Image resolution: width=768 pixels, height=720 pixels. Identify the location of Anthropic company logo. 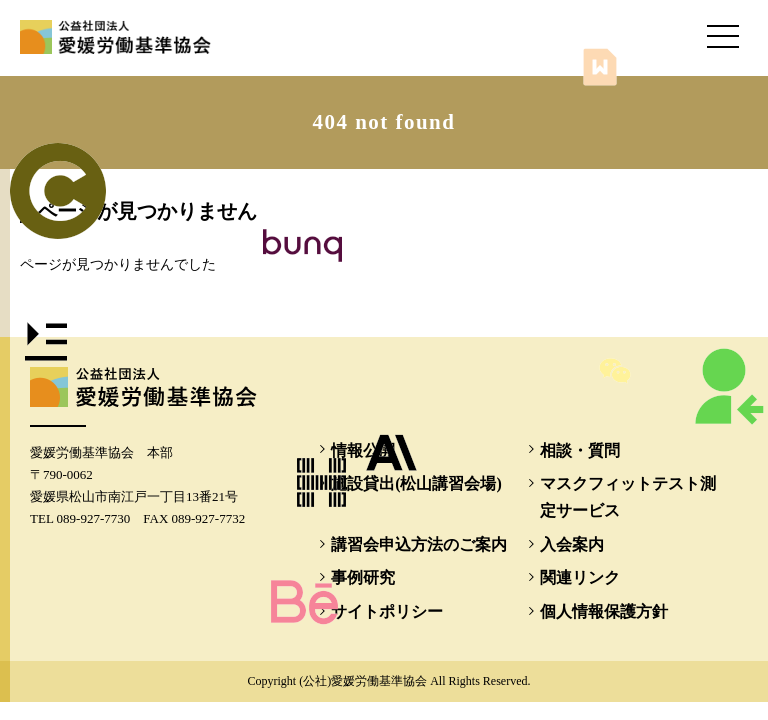
(391, 451).